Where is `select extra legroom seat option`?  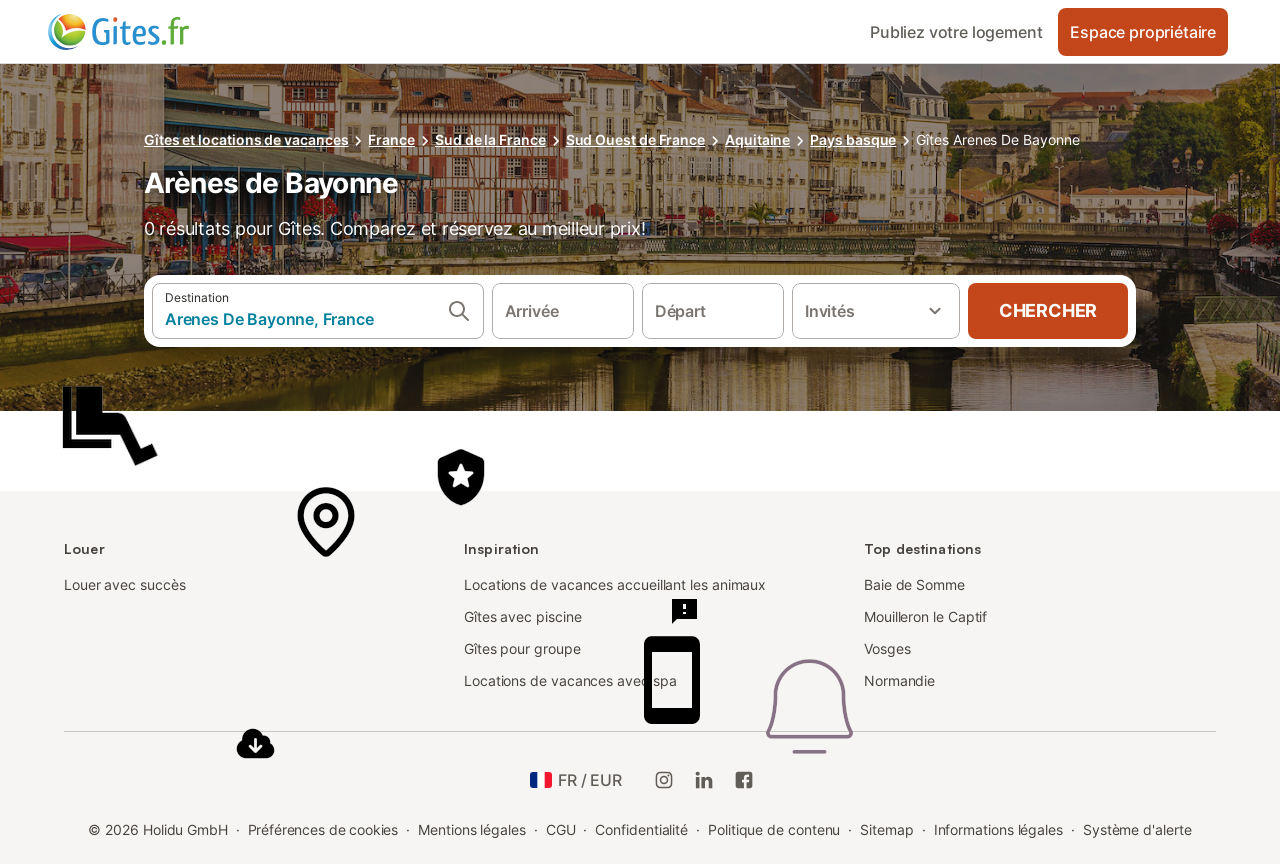
select extra legroom seat option is located at coordinates (107, 426).